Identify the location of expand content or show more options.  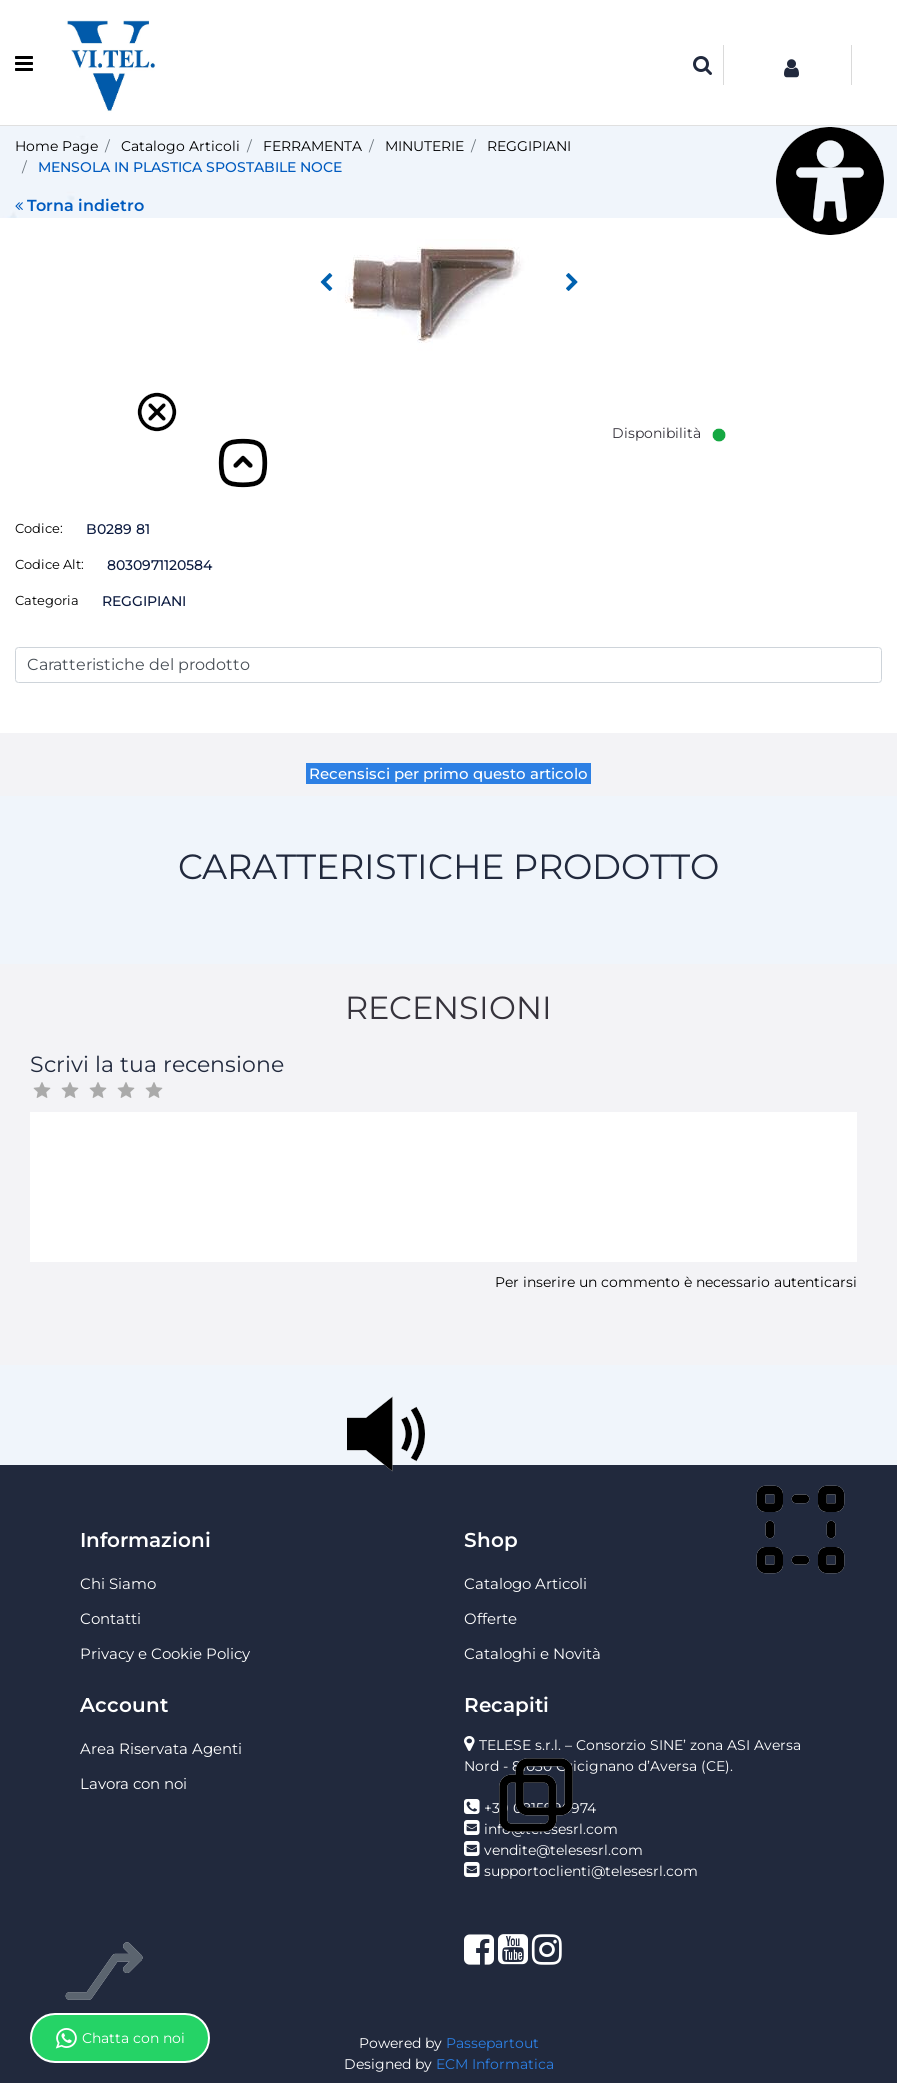
(243, 463).